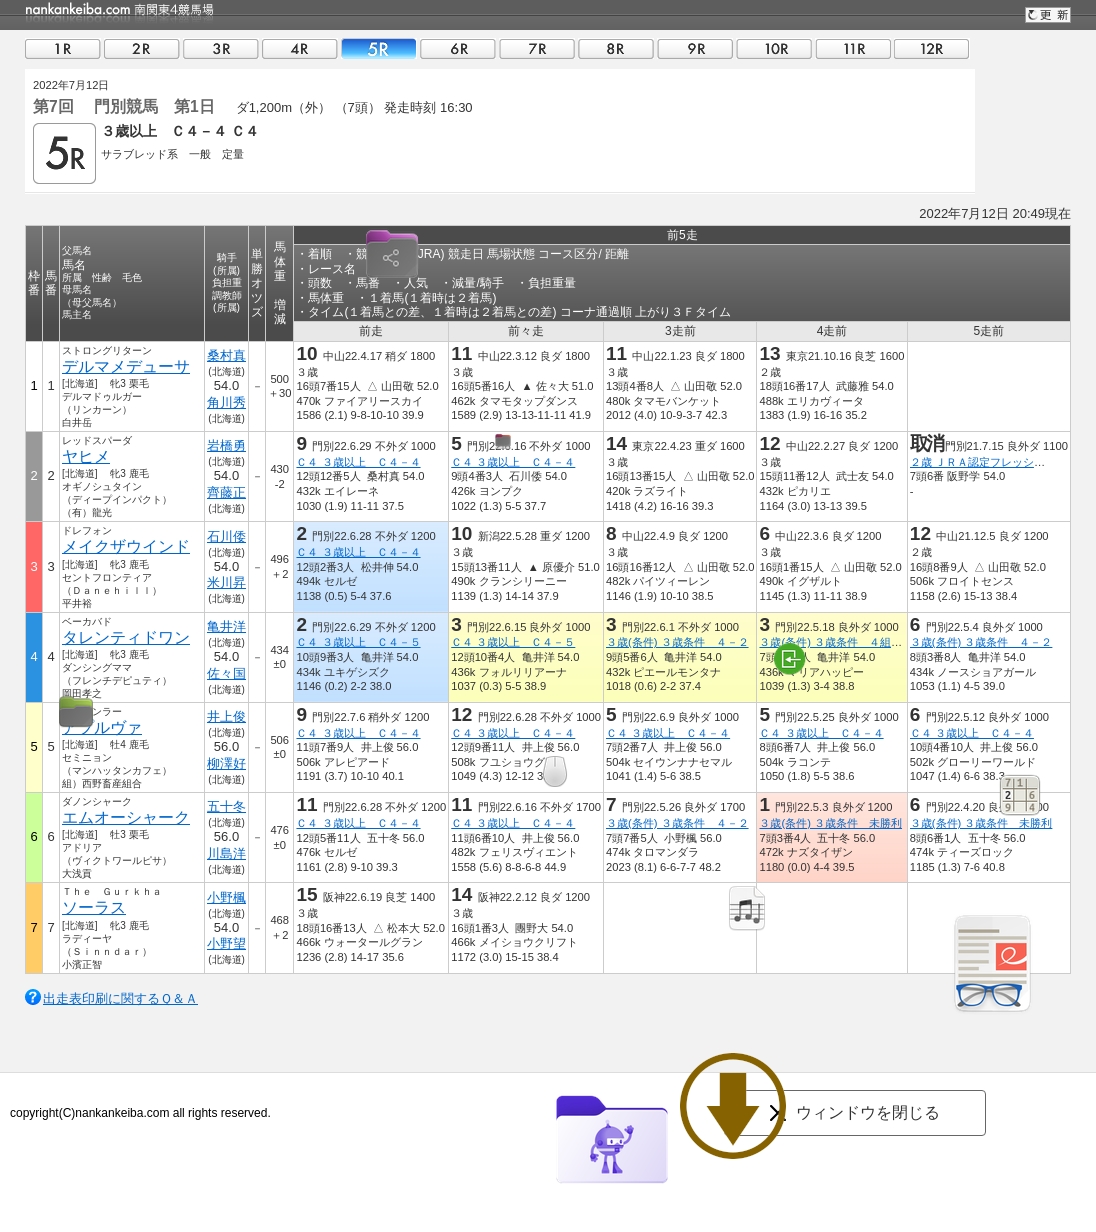  What do you see at coordinates (747, 908) in the screenshot?
I see `an eMelody ringtone file` at bounding box center [747, 908].